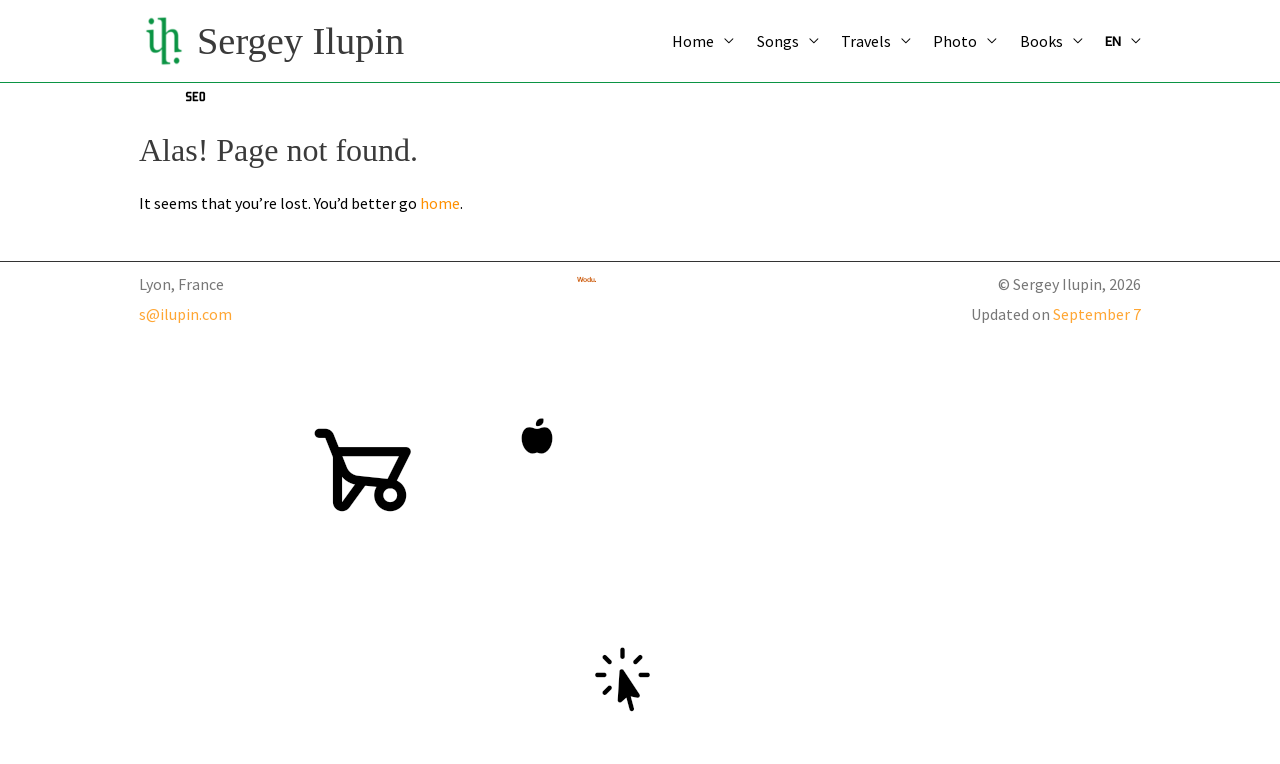 Image resolution: width=1280 pixels, height=764 pixels. Describe the element at coordinates (622, 679) in the screenshot. I see `click or tap interaction indicator` at that location.